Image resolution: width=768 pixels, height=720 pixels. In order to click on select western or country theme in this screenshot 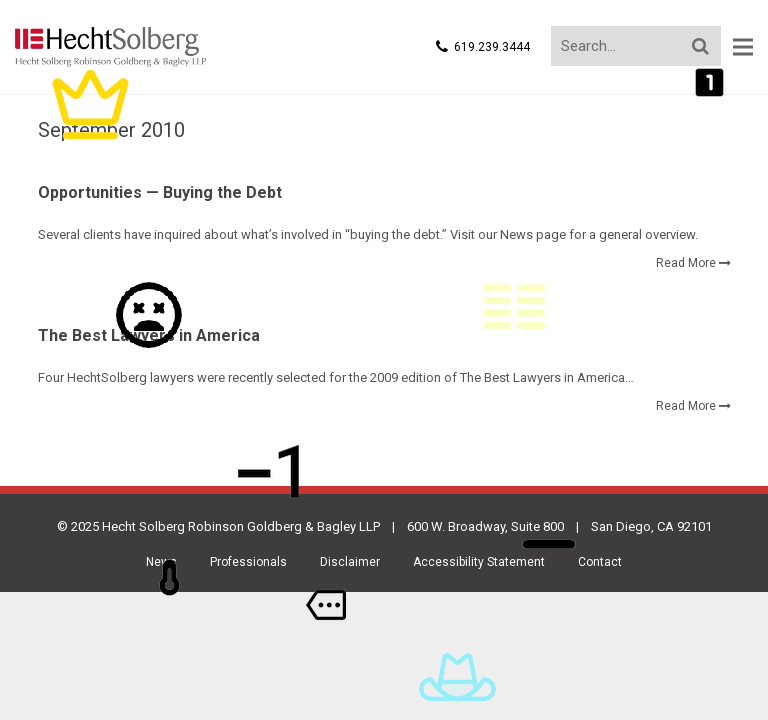, I will do `click(457, 679)`.